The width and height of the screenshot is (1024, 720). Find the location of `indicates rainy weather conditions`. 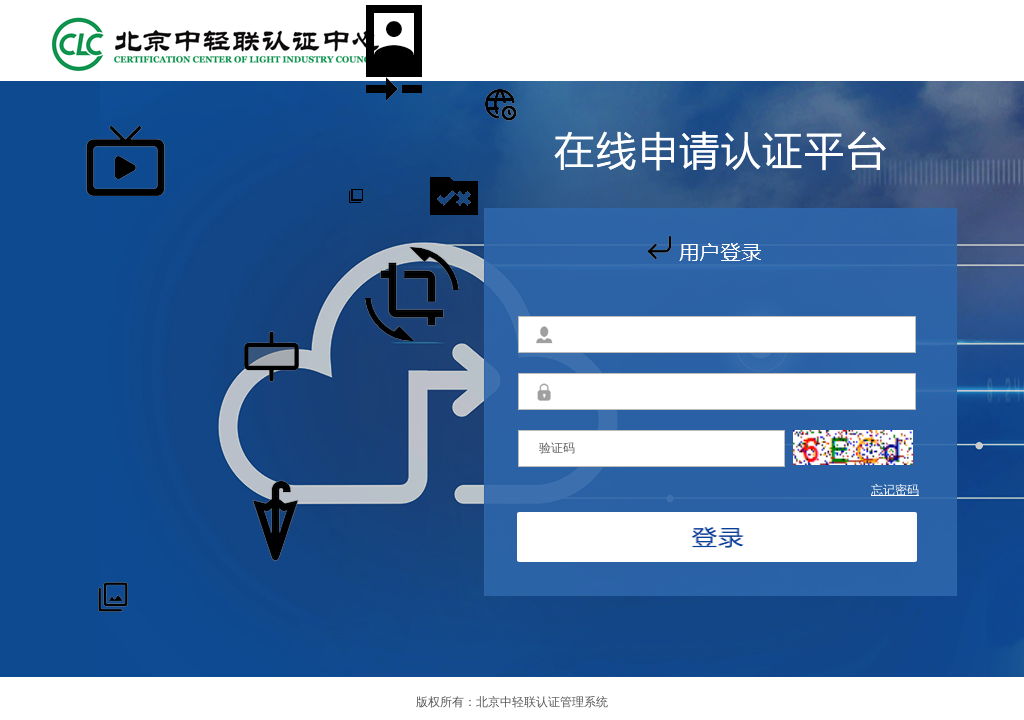

indicates rainy weather conditions is located at coordinates (275, 522).